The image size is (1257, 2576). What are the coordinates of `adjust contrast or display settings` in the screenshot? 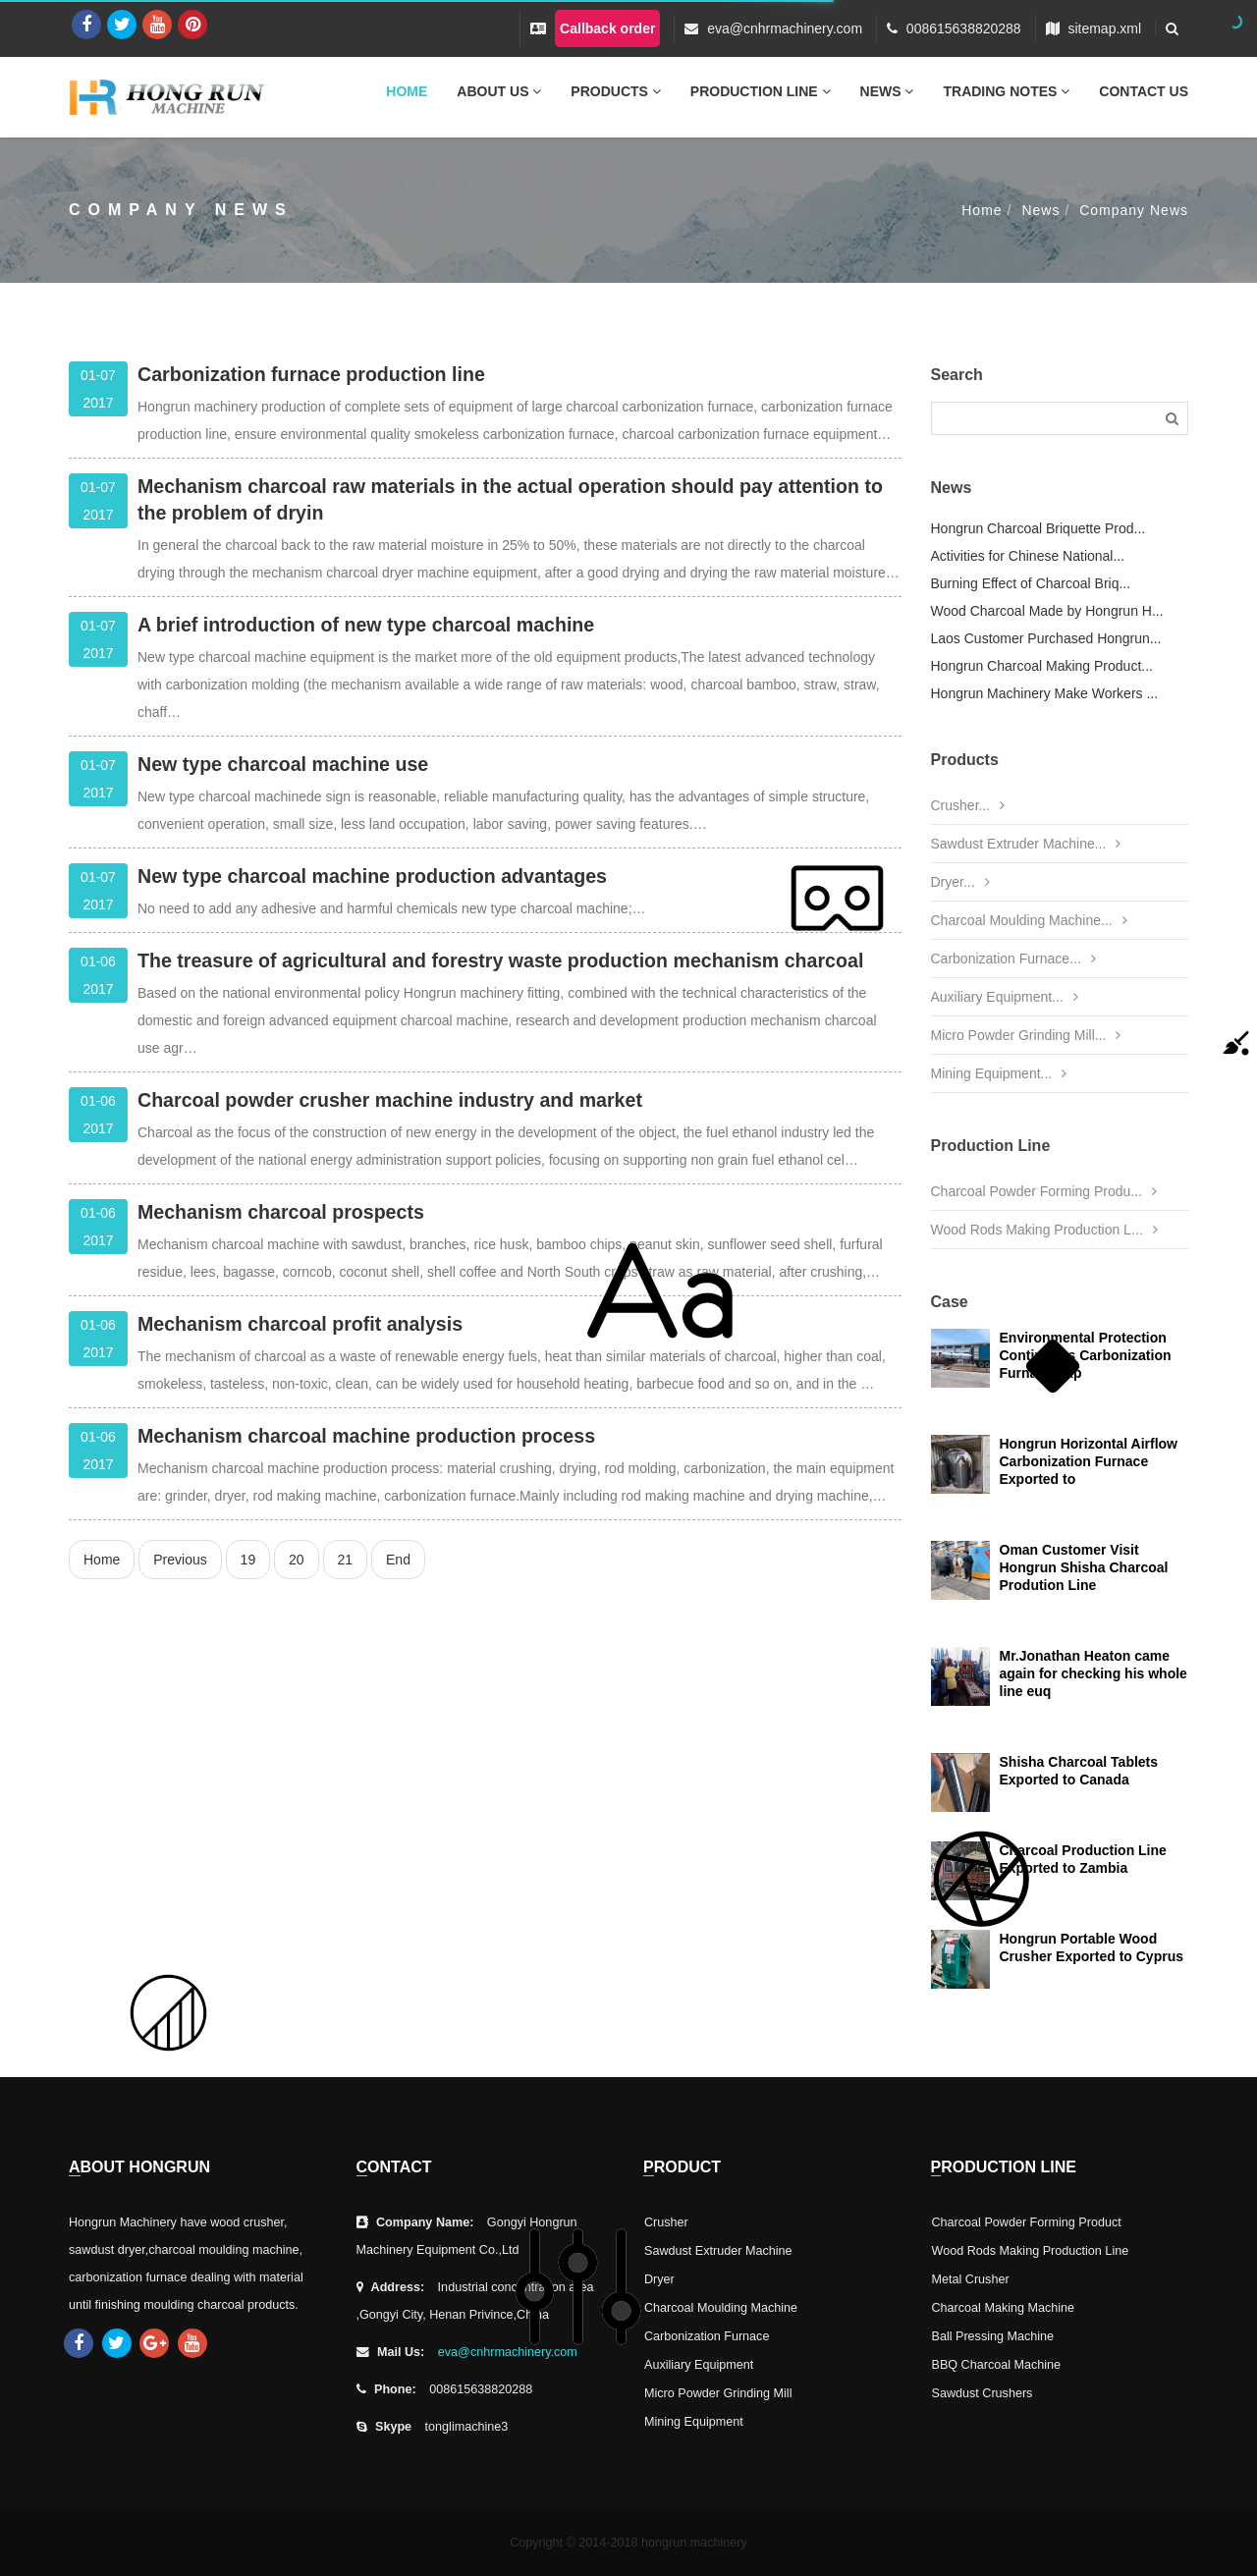 It's located at (168, 2012).